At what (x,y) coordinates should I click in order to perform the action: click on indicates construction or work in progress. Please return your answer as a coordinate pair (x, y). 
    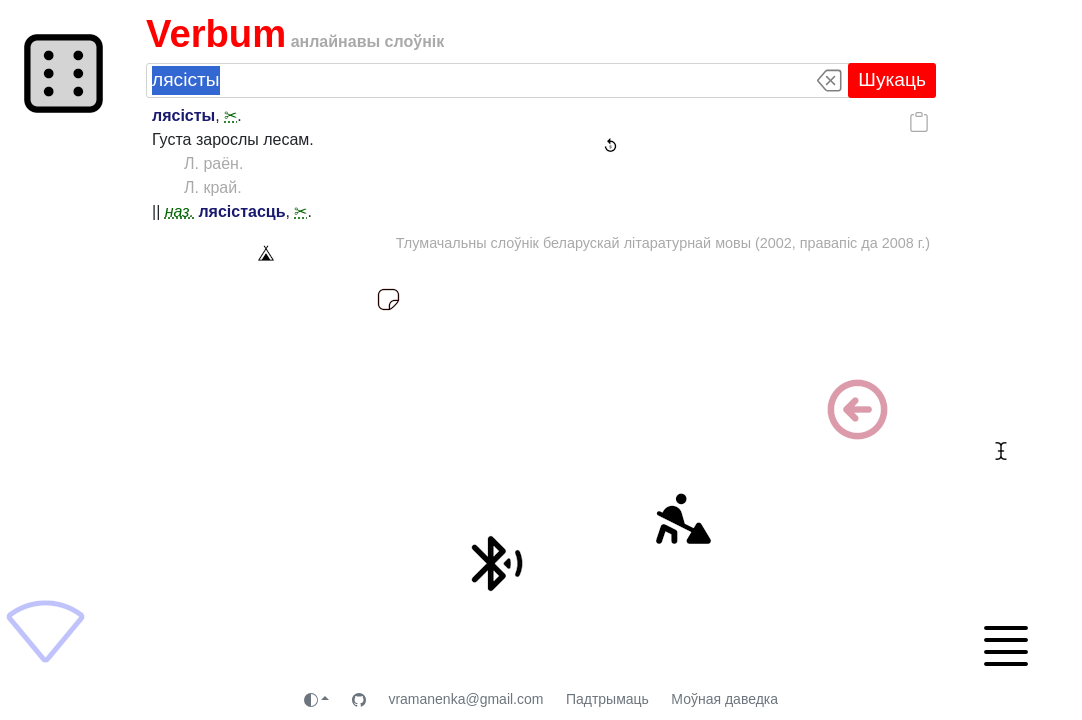
    Looking at the image, I should click on (683, 519).